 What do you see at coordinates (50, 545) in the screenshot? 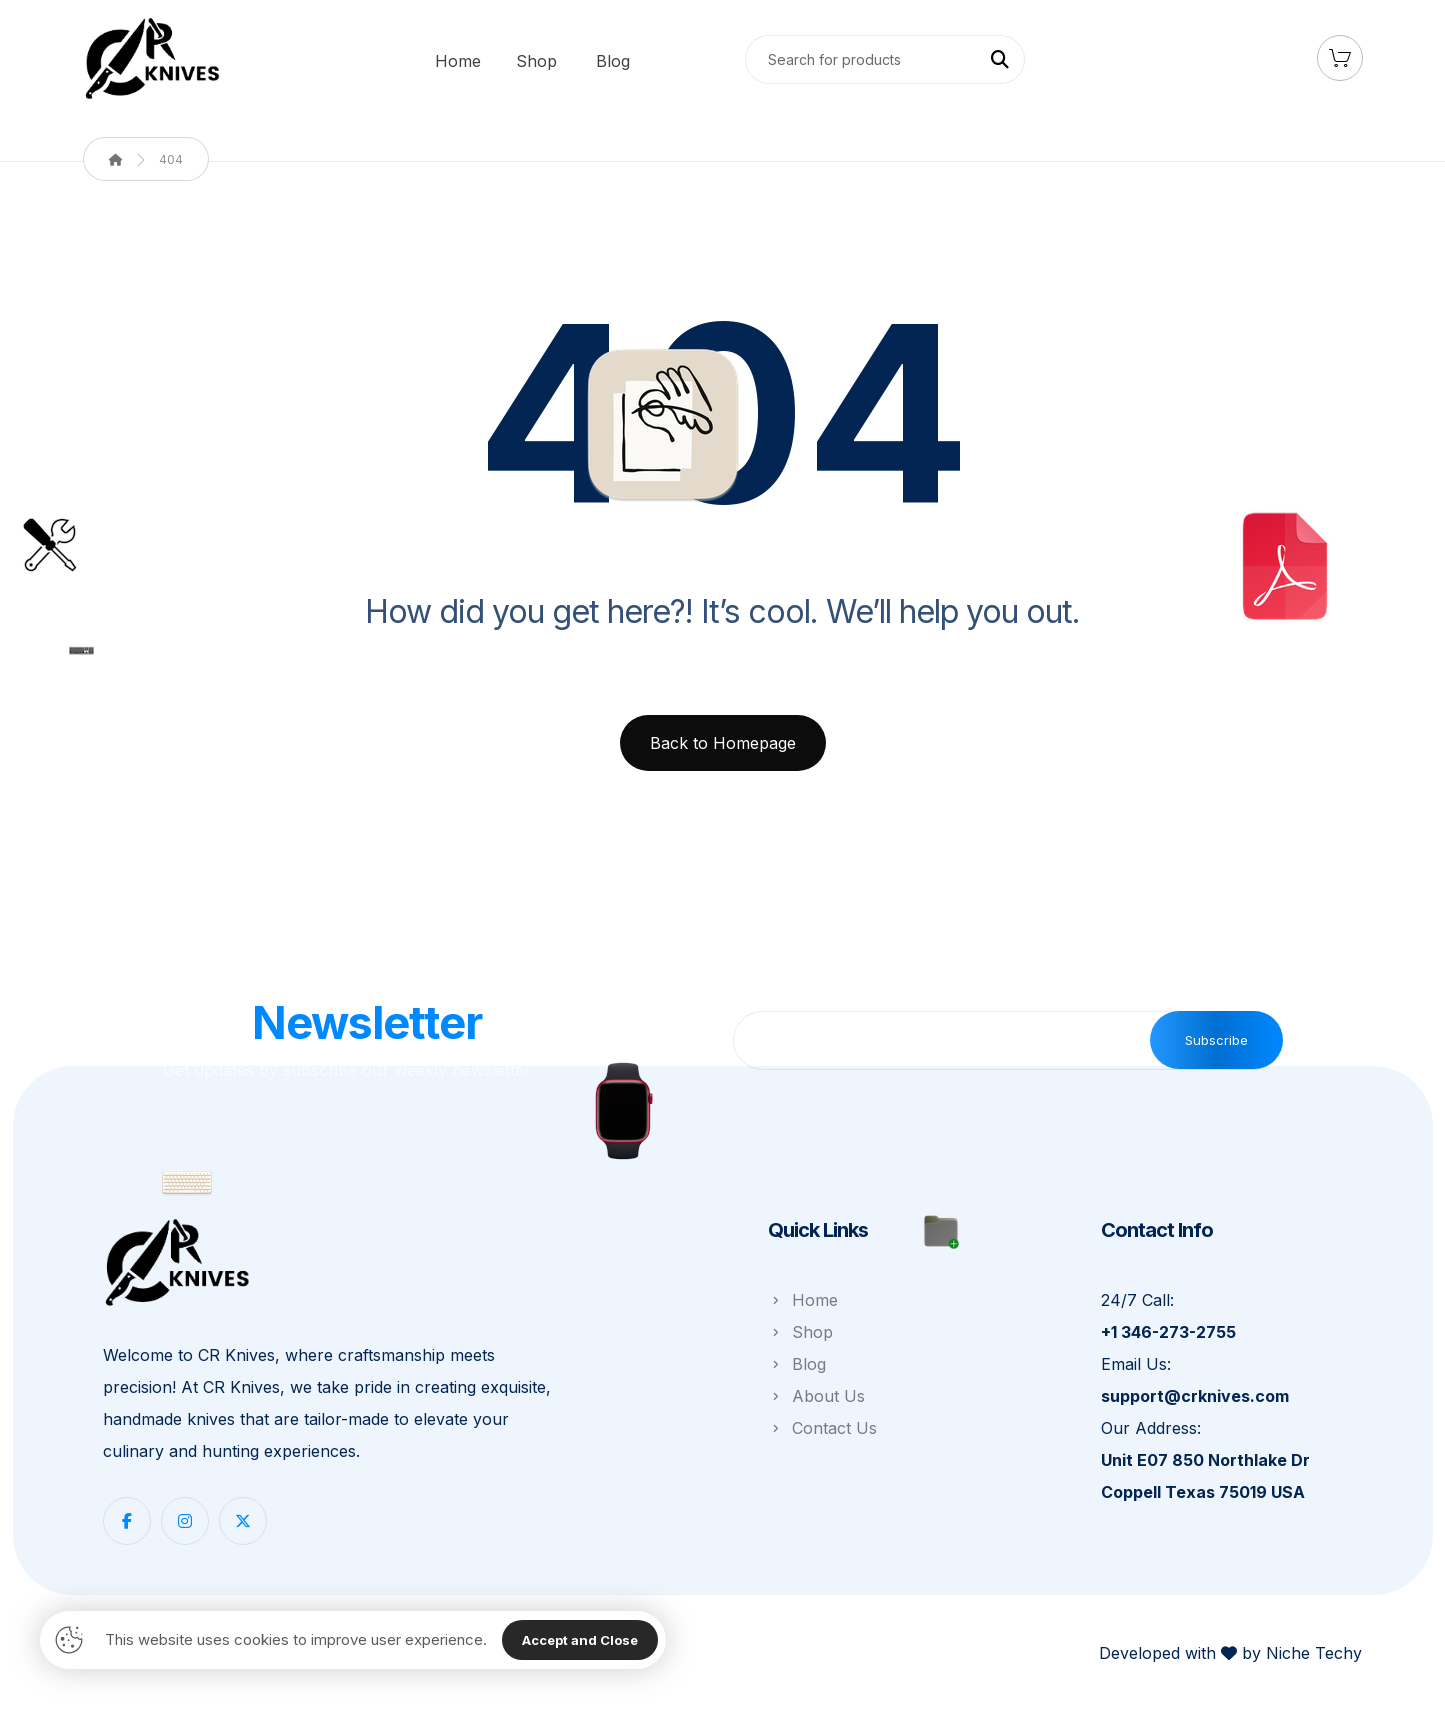
I see `access the utilities folder in the sidebar` at bounding box center [50, 545].